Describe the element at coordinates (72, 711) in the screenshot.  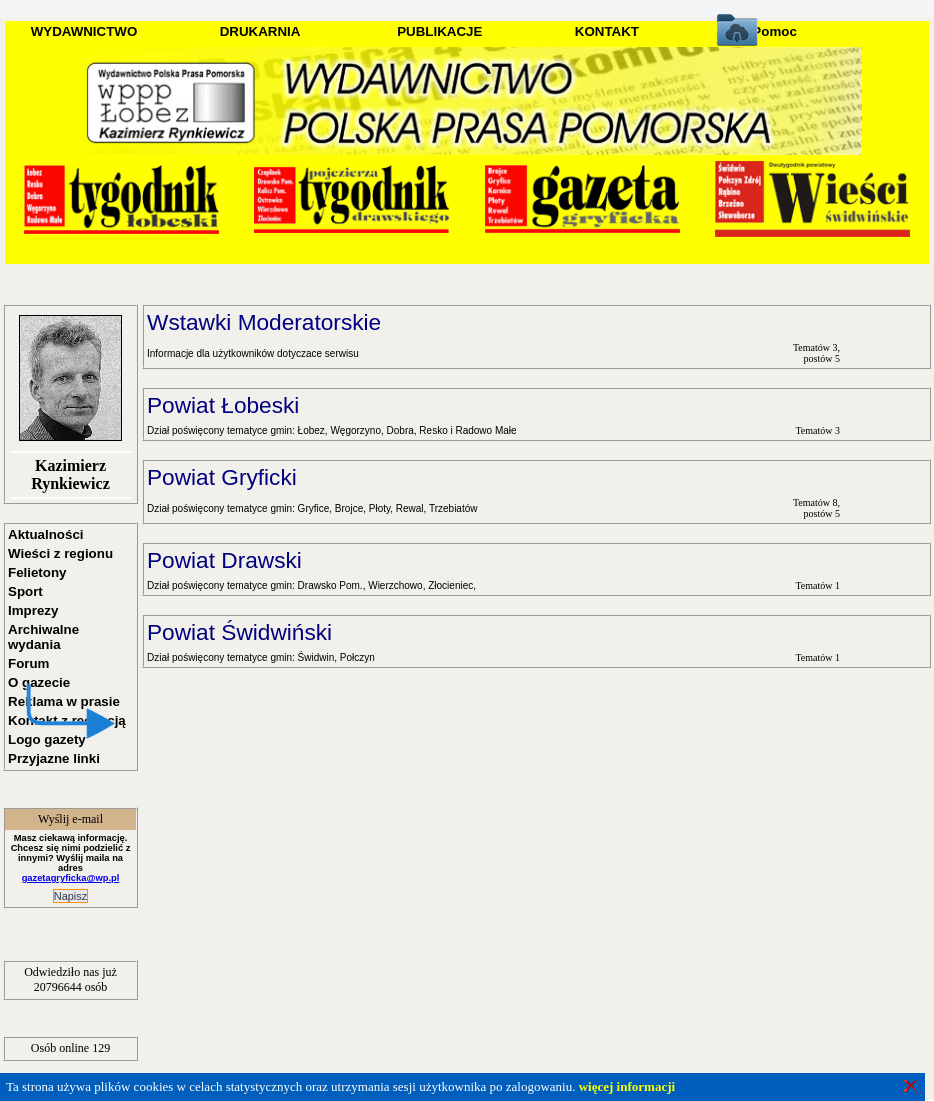
I see `forward this email to another recipient` at that location.